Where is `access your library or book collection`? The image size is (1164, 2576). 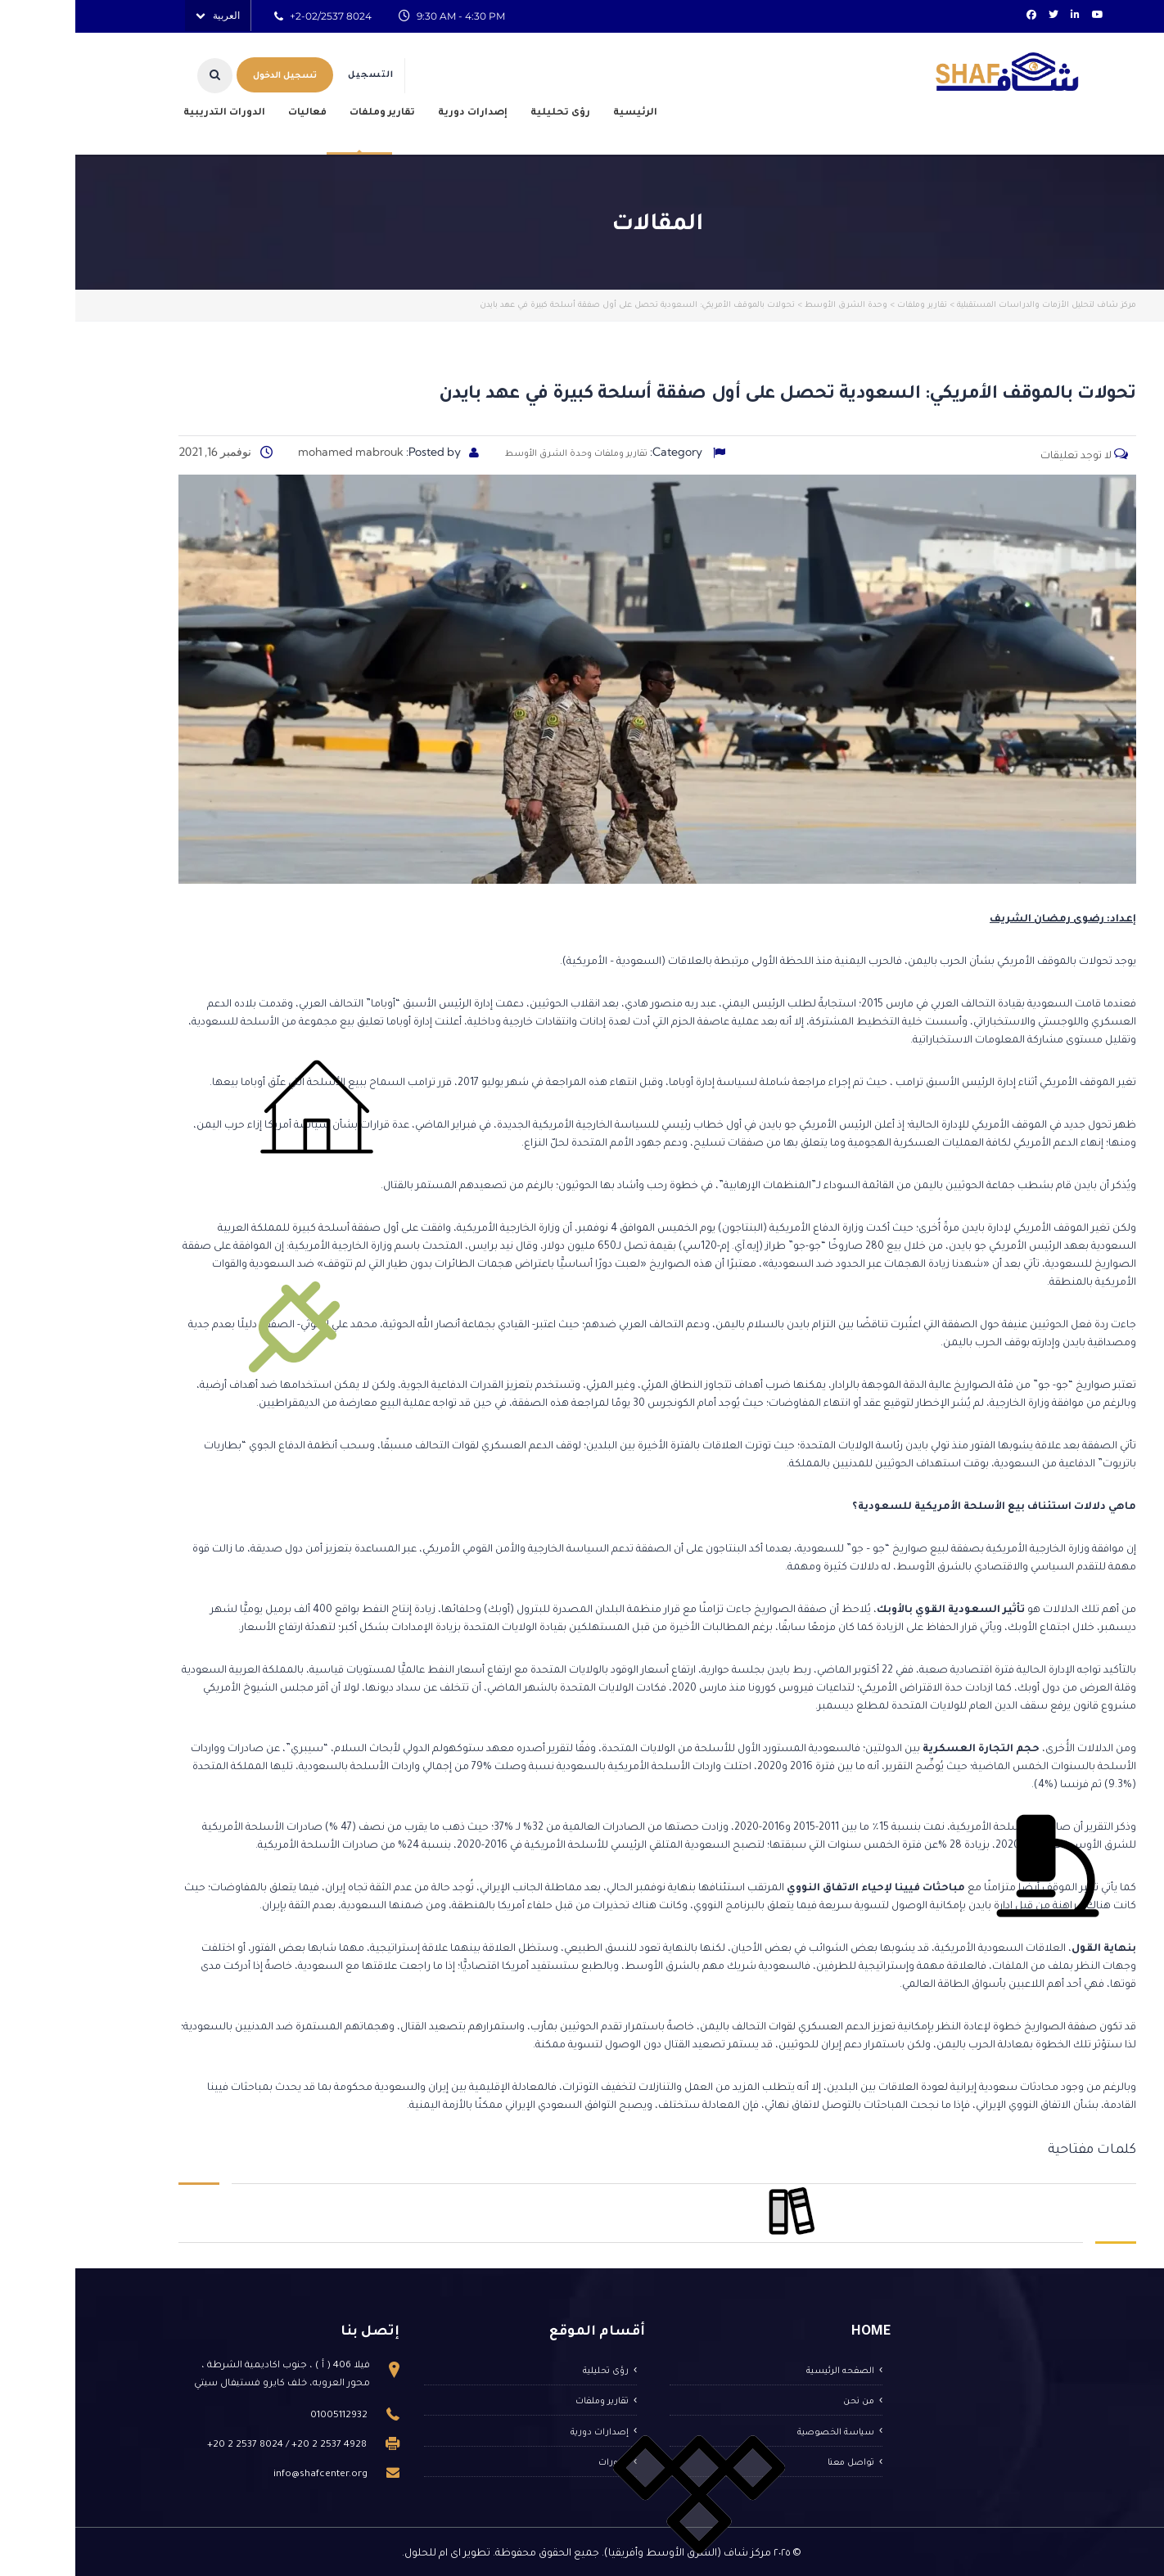
access your library or book collection is located at coordinates (790, 2212).